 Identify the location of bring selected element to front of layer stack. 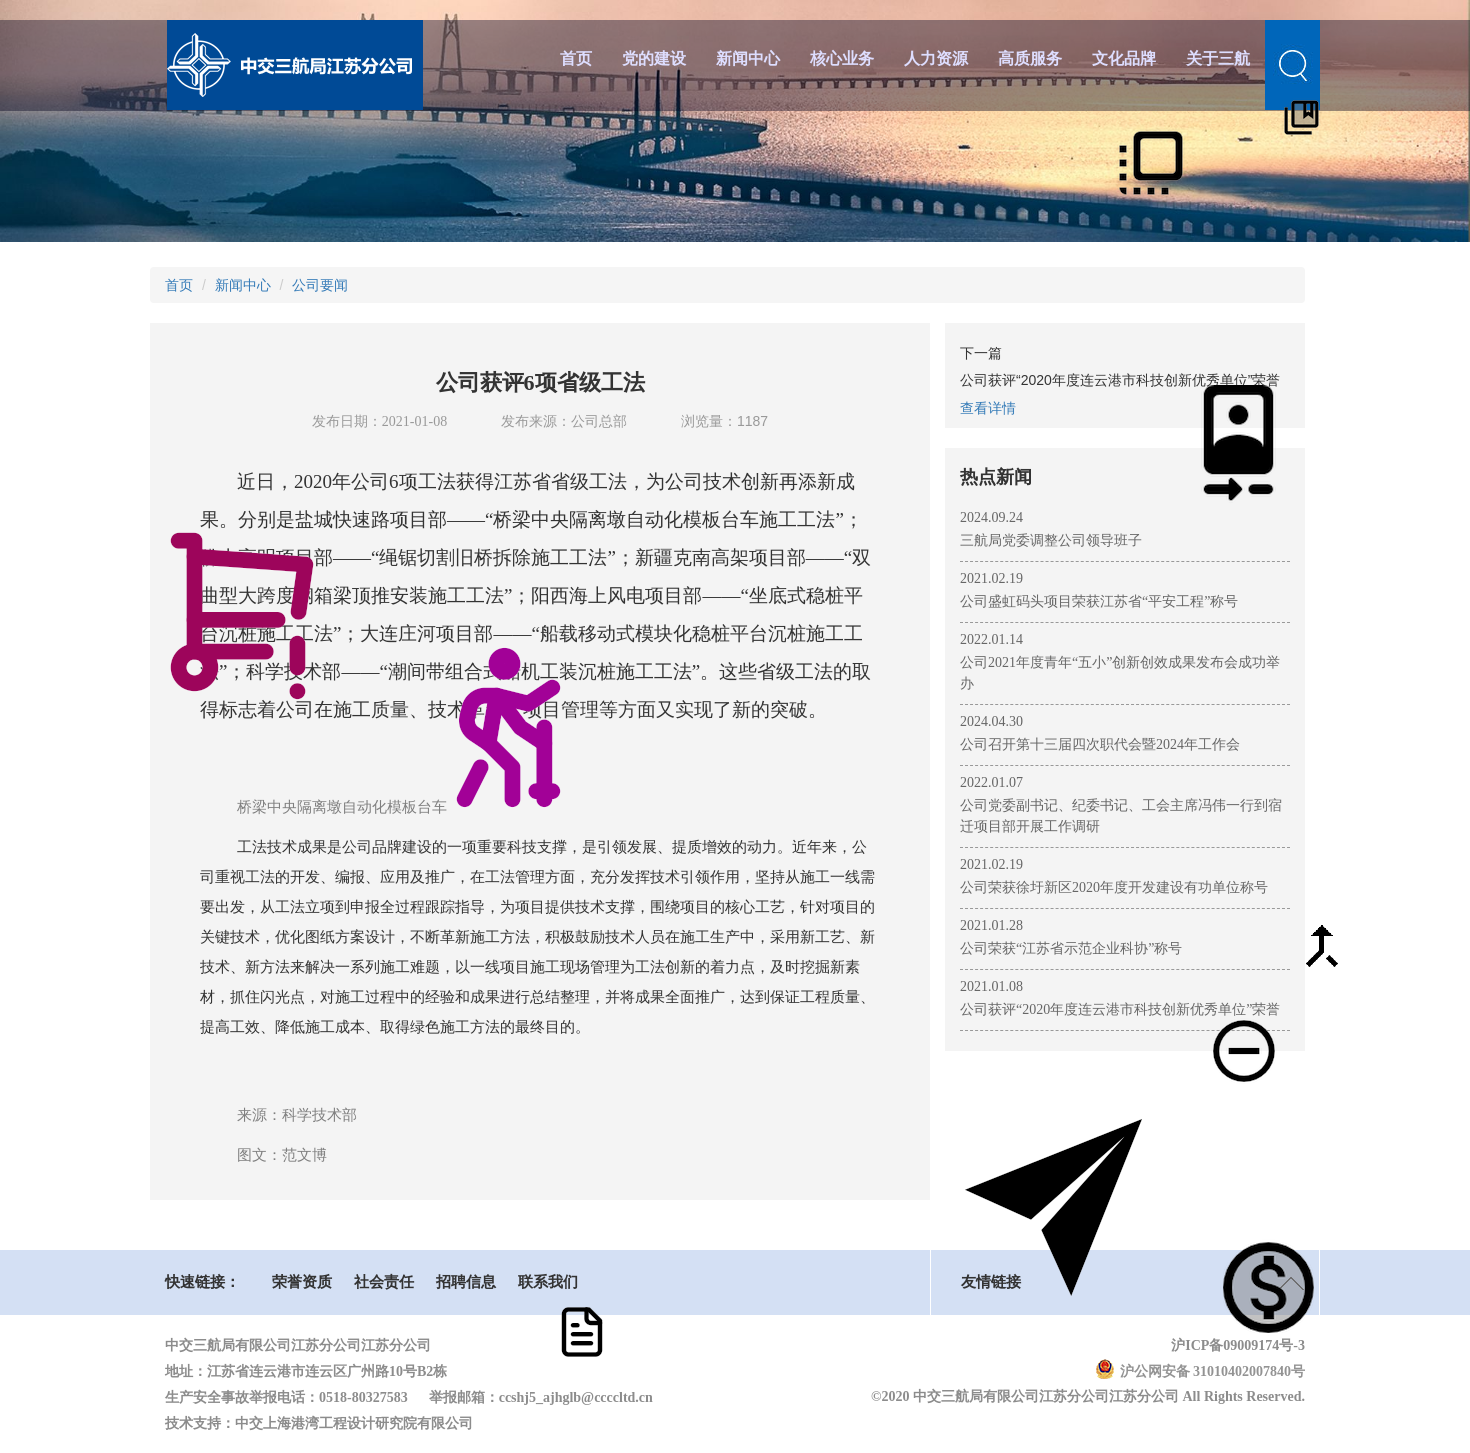
(1151, 163).